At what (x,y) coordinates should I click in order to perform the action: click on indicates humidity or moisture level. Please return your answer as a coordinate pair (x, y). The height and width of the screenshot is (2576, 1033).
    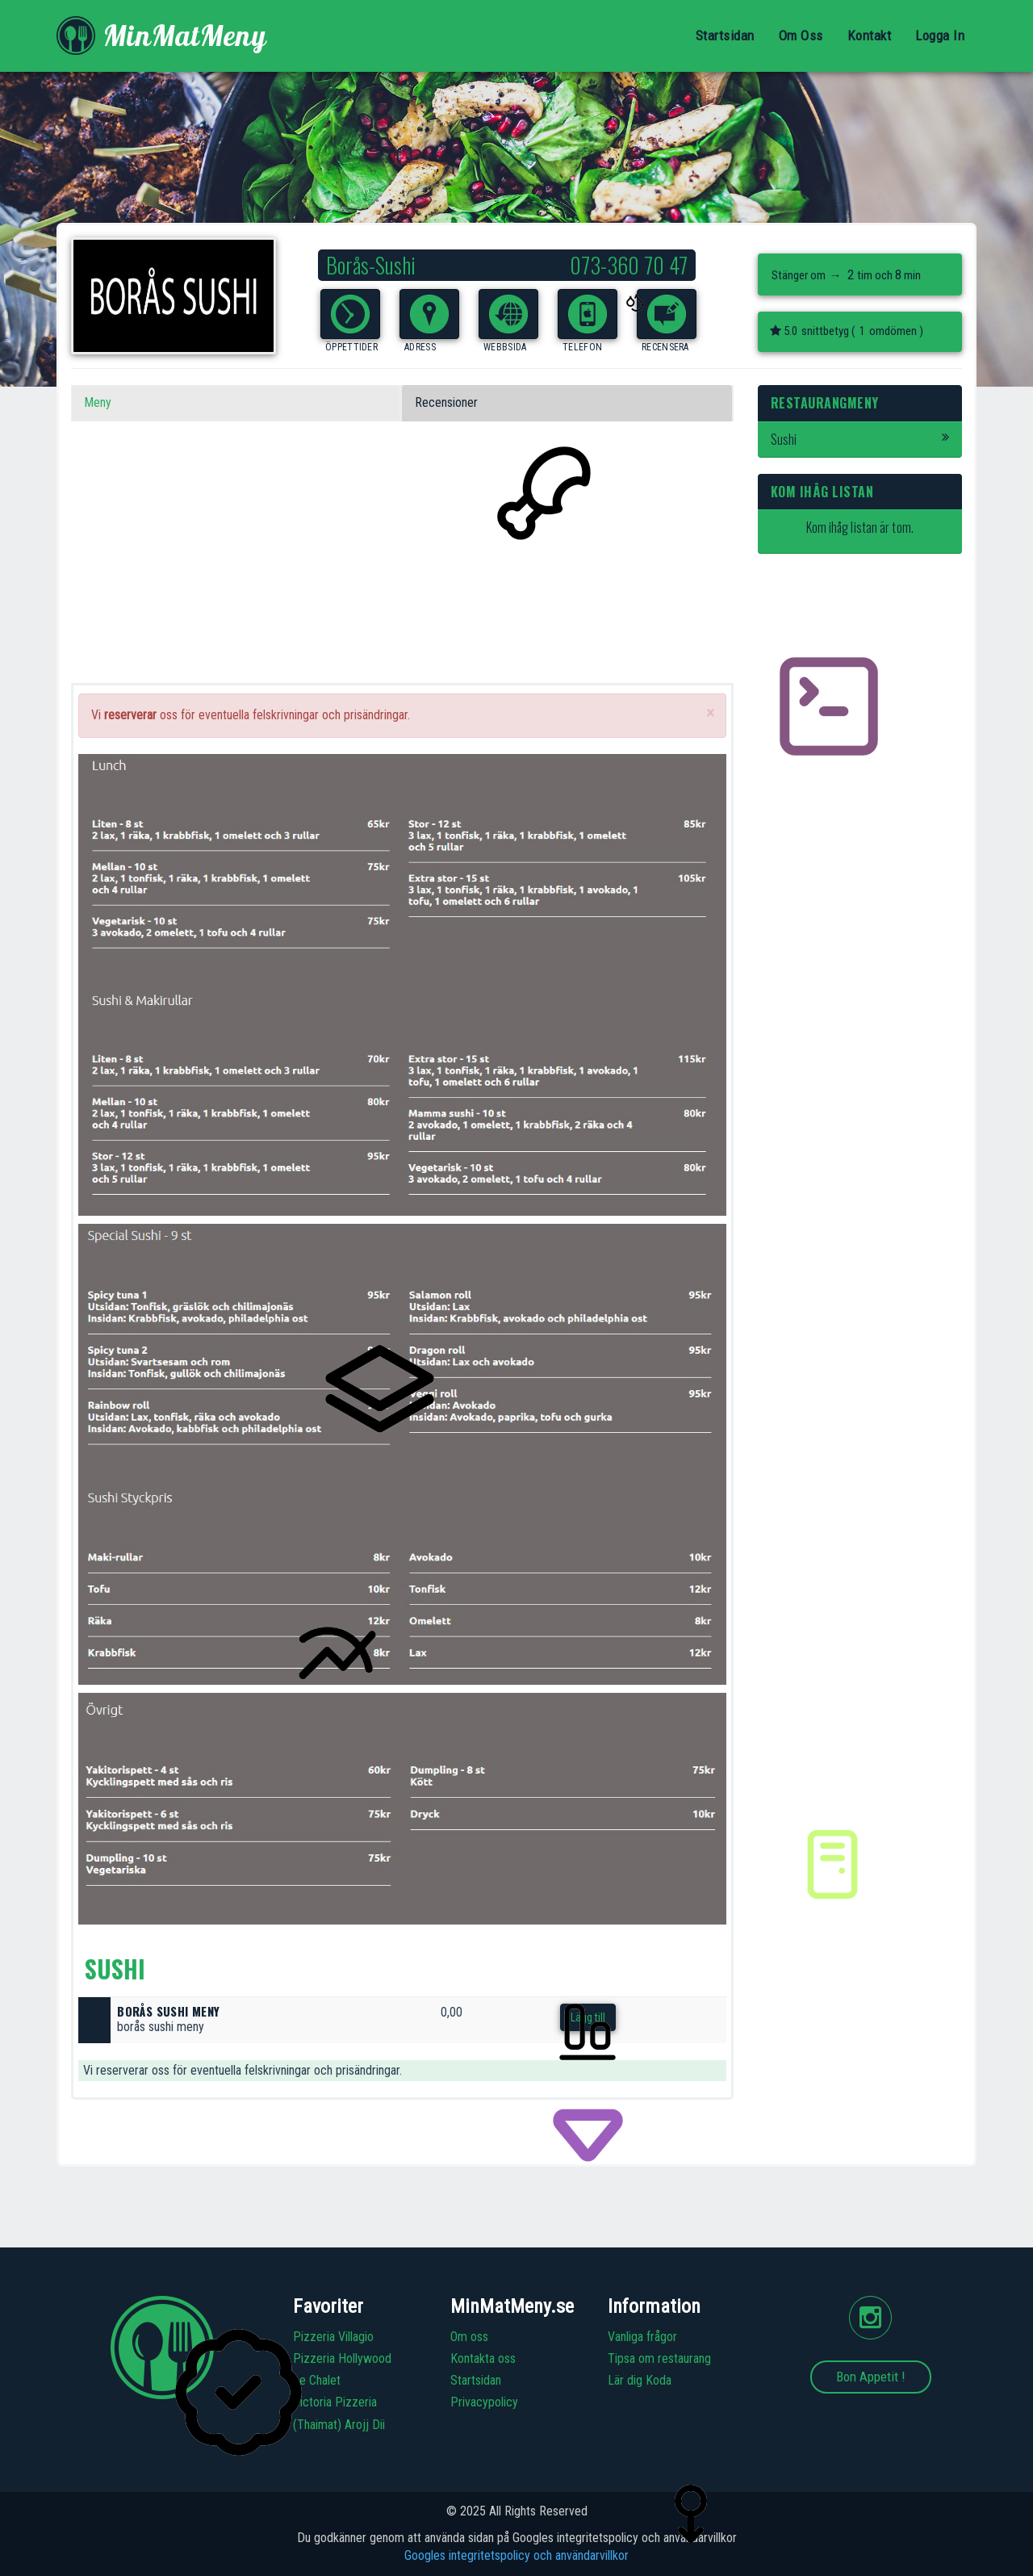
    Looking at the image, I should click on (634, 302).